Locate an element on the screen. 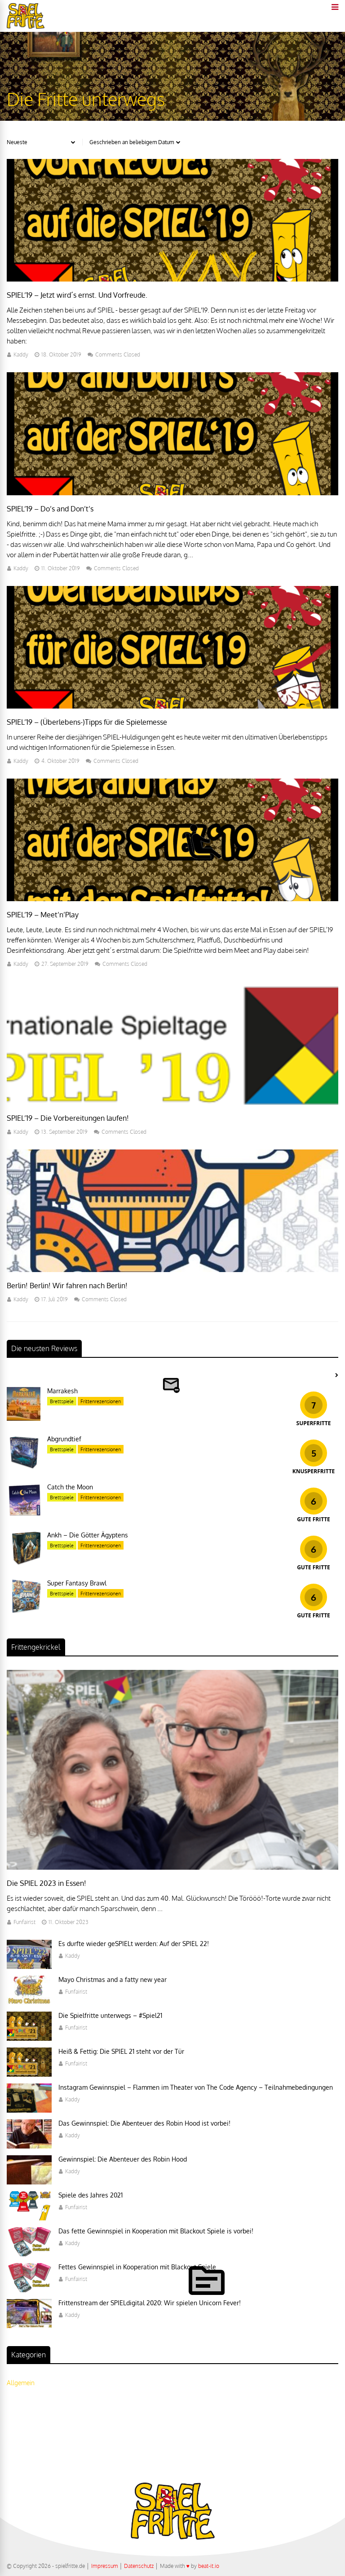 Image resolution: width=345 pixels, height=2576 pixels. browse topics or categories is located at coordinates (207, 2281).